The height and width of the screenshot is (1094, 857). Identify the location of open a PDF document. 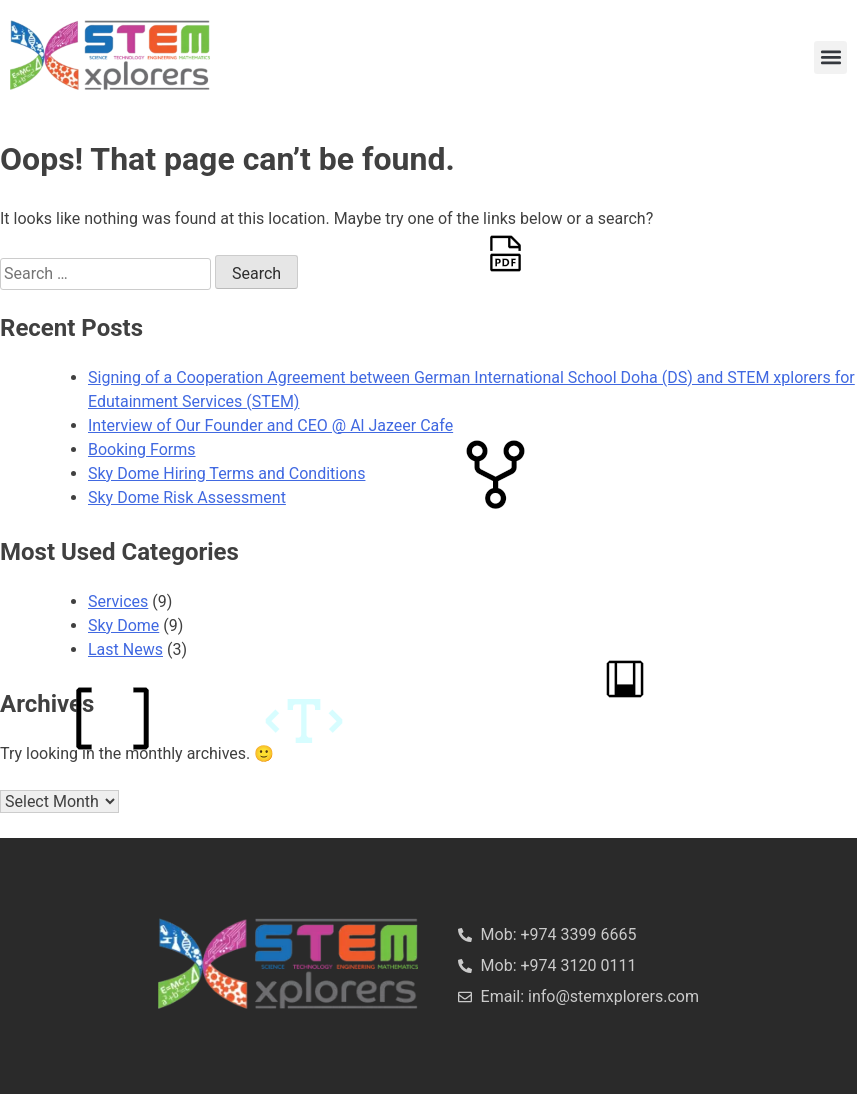
(505, 253).